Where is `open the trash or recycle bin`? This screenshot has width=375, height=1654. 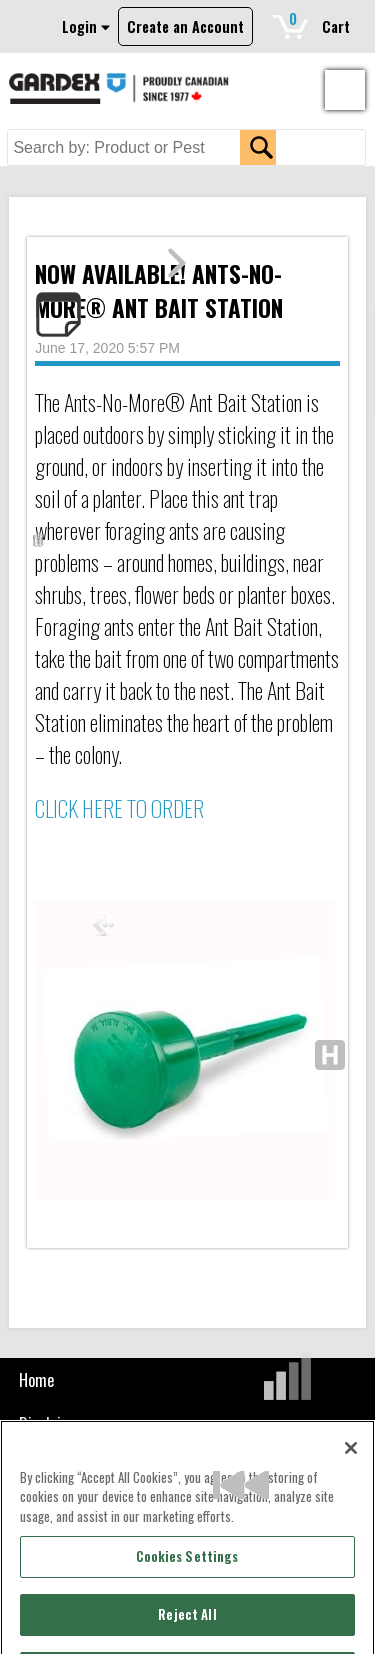
open the trash or recycle bin is located at coordinates (38, 540).